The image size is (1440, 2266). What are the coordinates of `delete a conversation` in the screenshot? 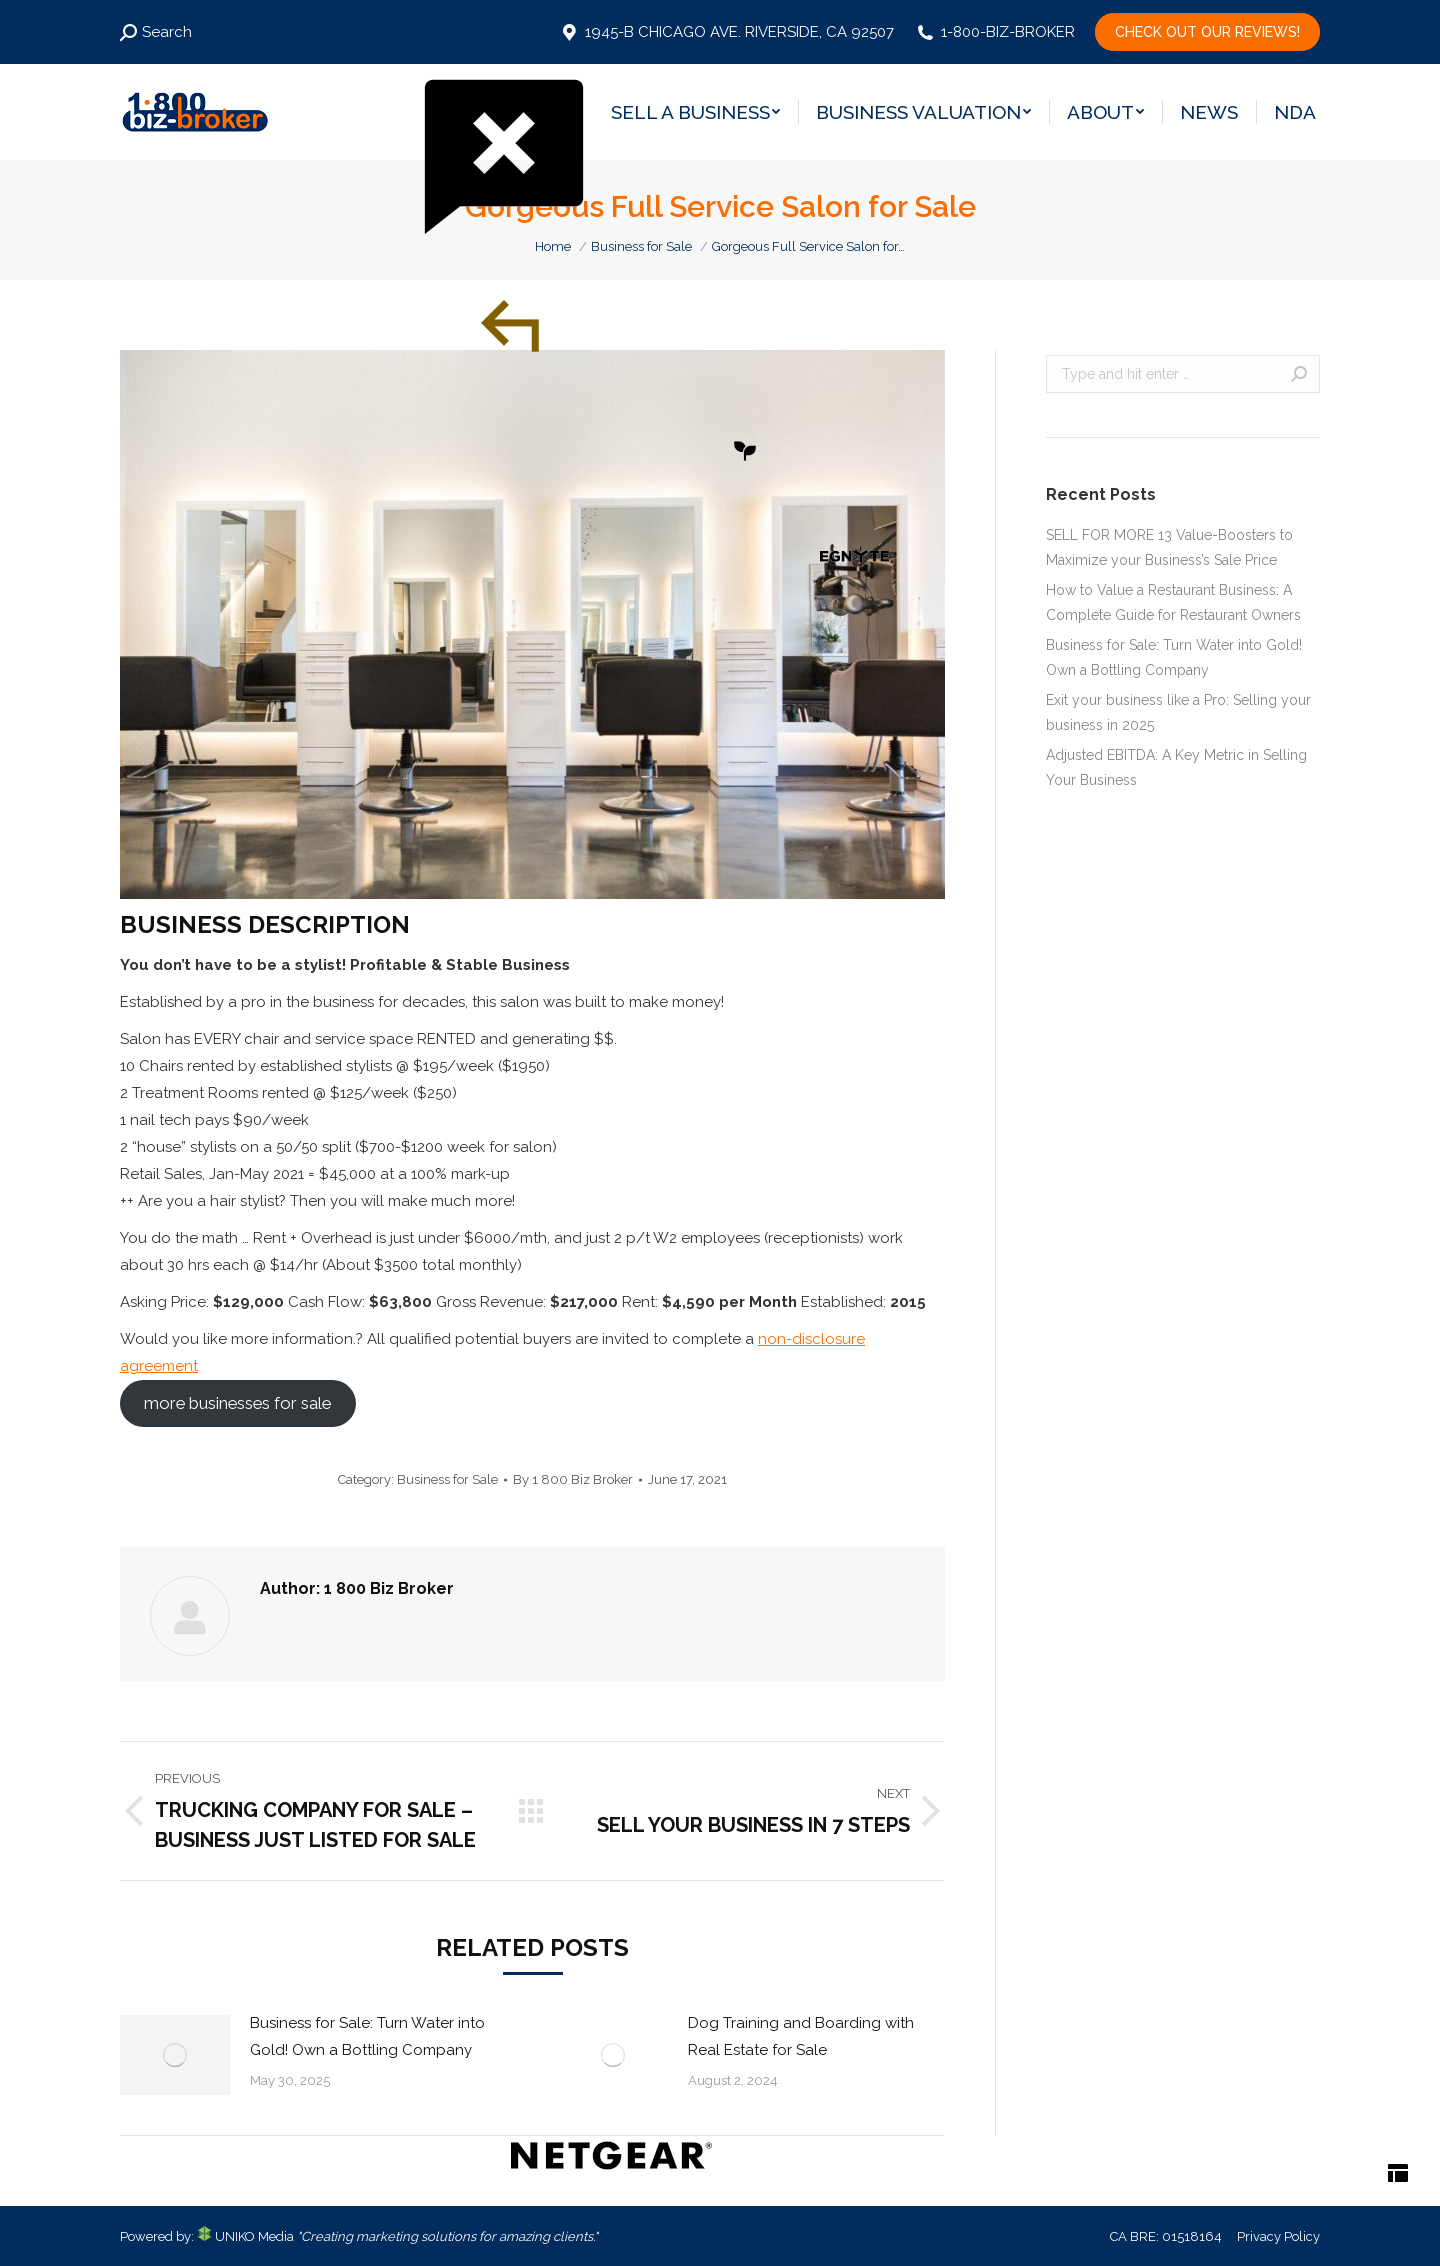 It's located at (504, 151).